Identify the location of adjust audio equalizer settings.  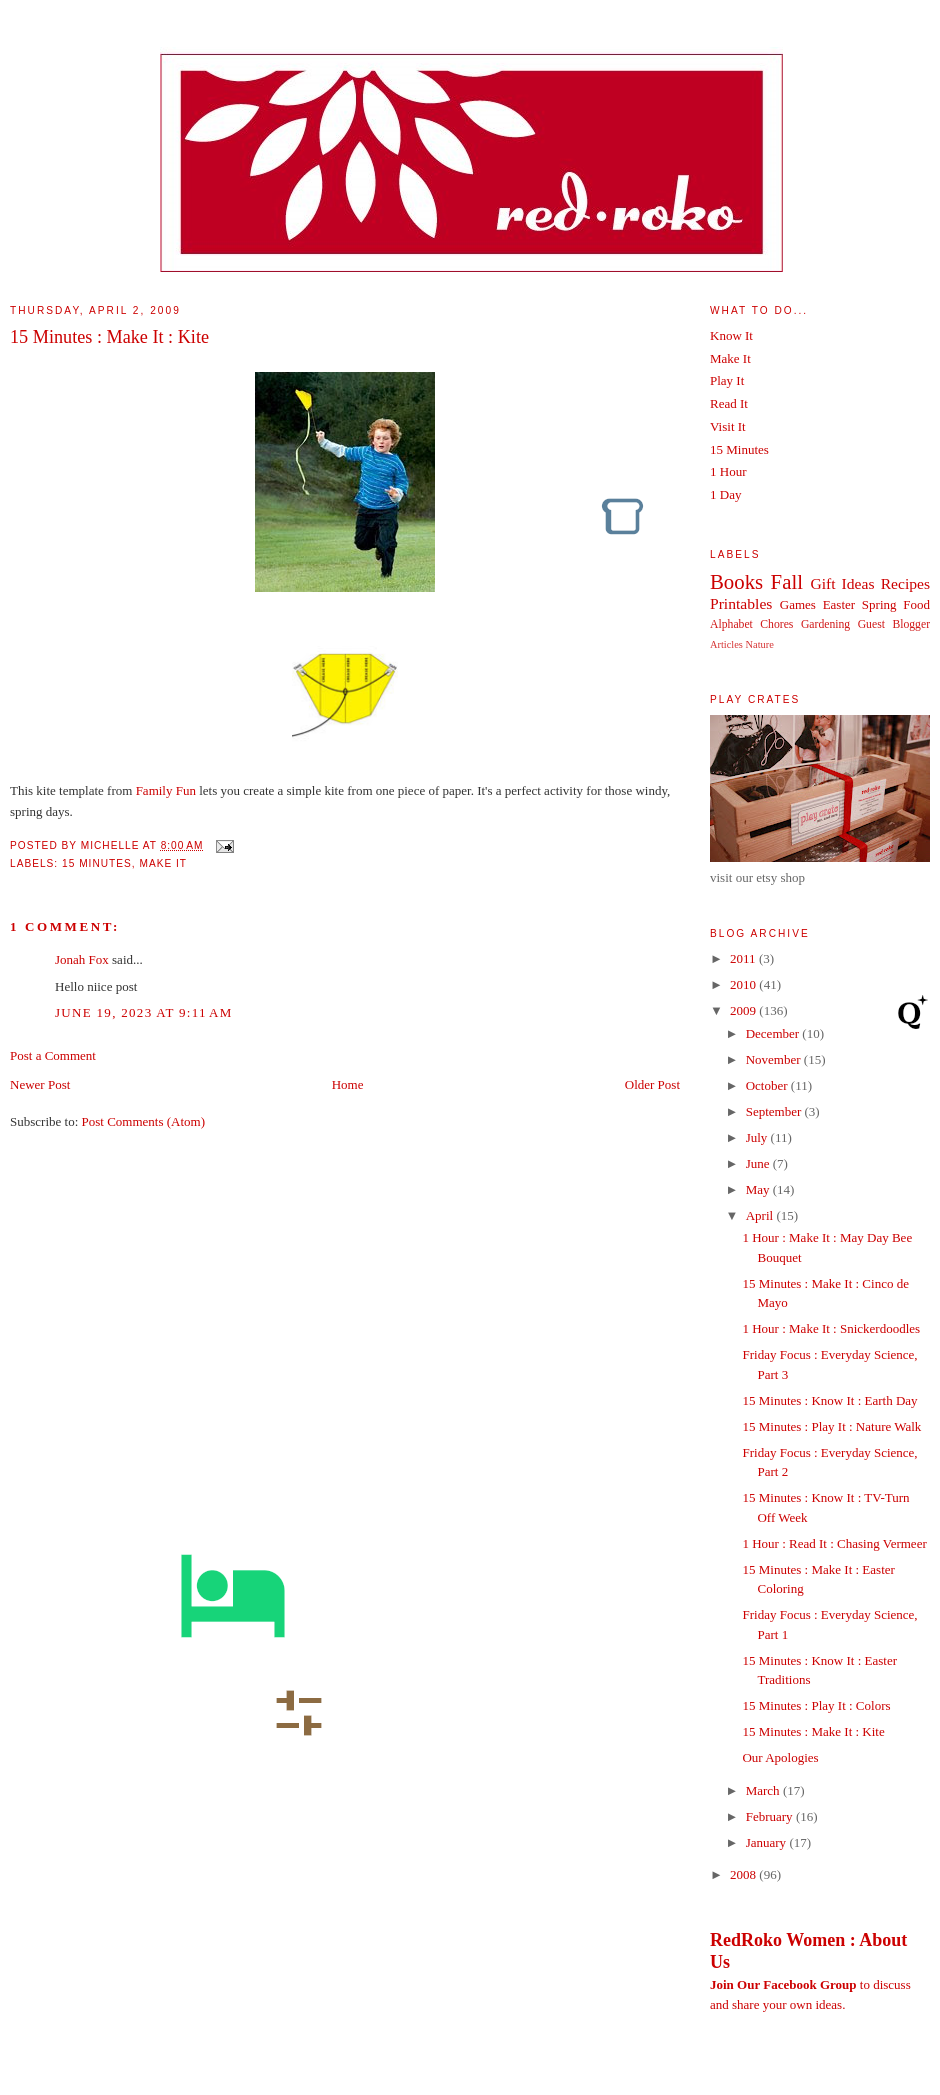
(299, 1713).